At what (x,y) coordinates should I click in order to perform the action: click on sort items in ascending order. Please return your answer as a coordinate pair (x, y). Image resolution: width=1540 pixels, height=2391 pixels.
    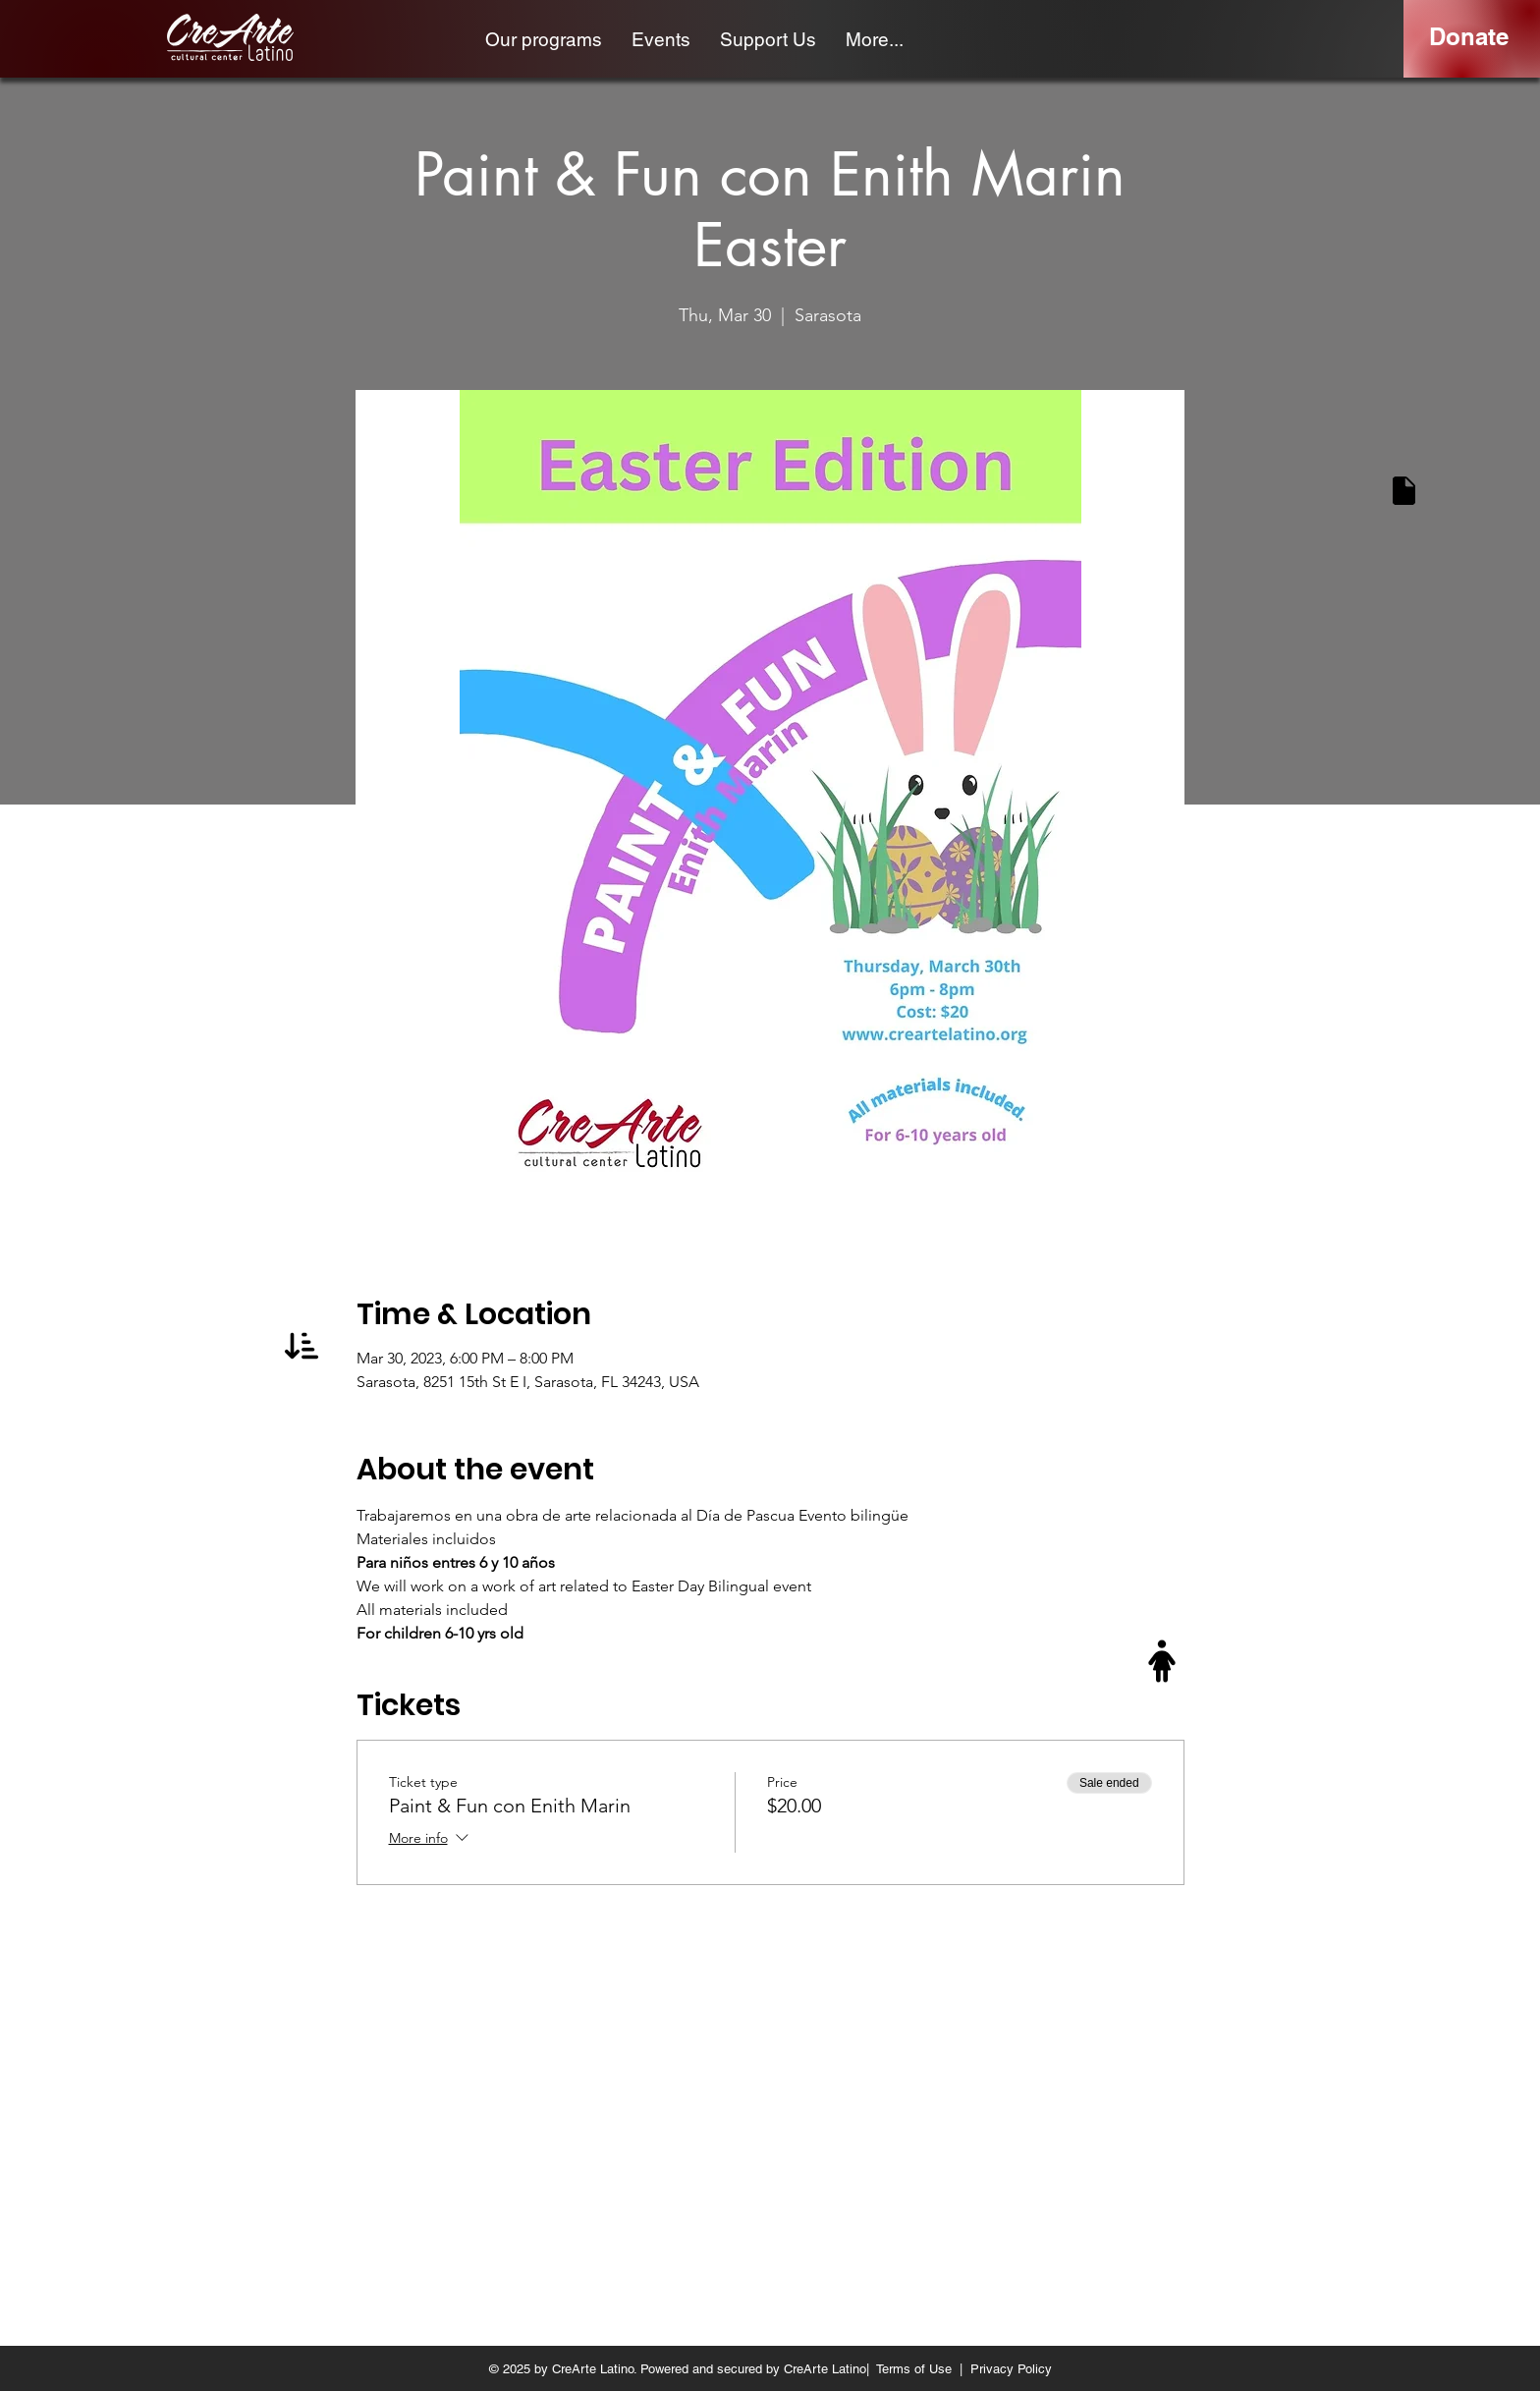
    Looking at the image, I should click on (302, 1346).